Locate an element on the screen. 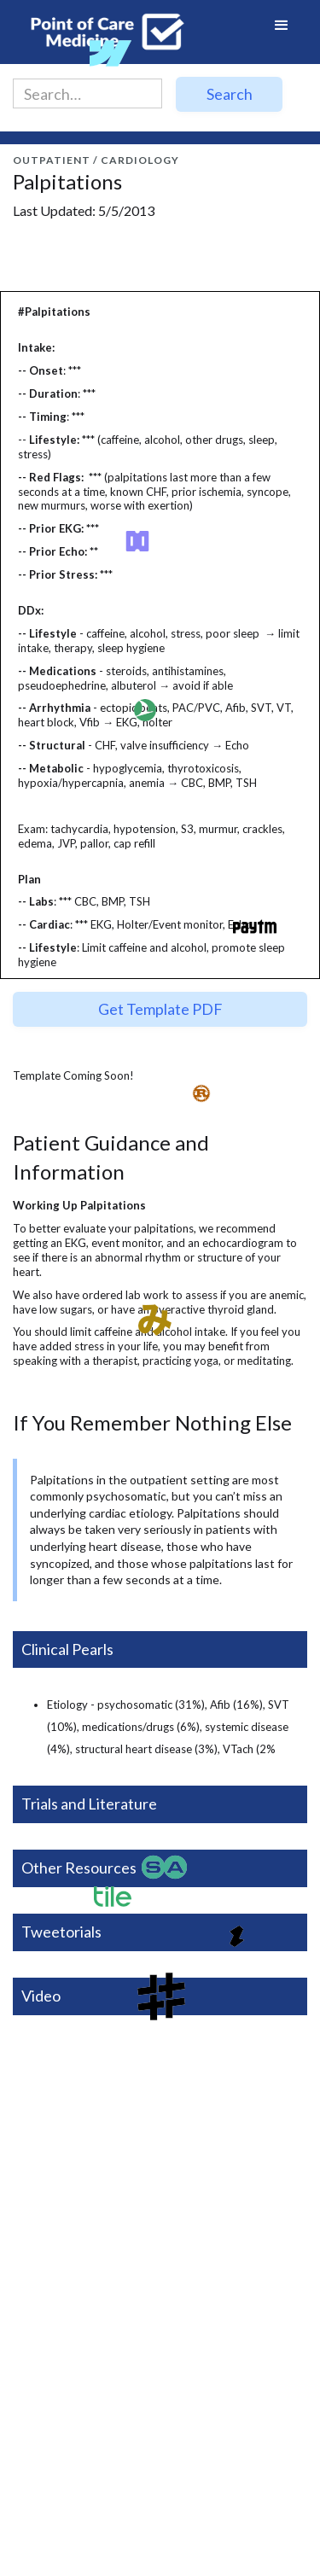  open Paytm payment app is located at coordinates (254, 926).